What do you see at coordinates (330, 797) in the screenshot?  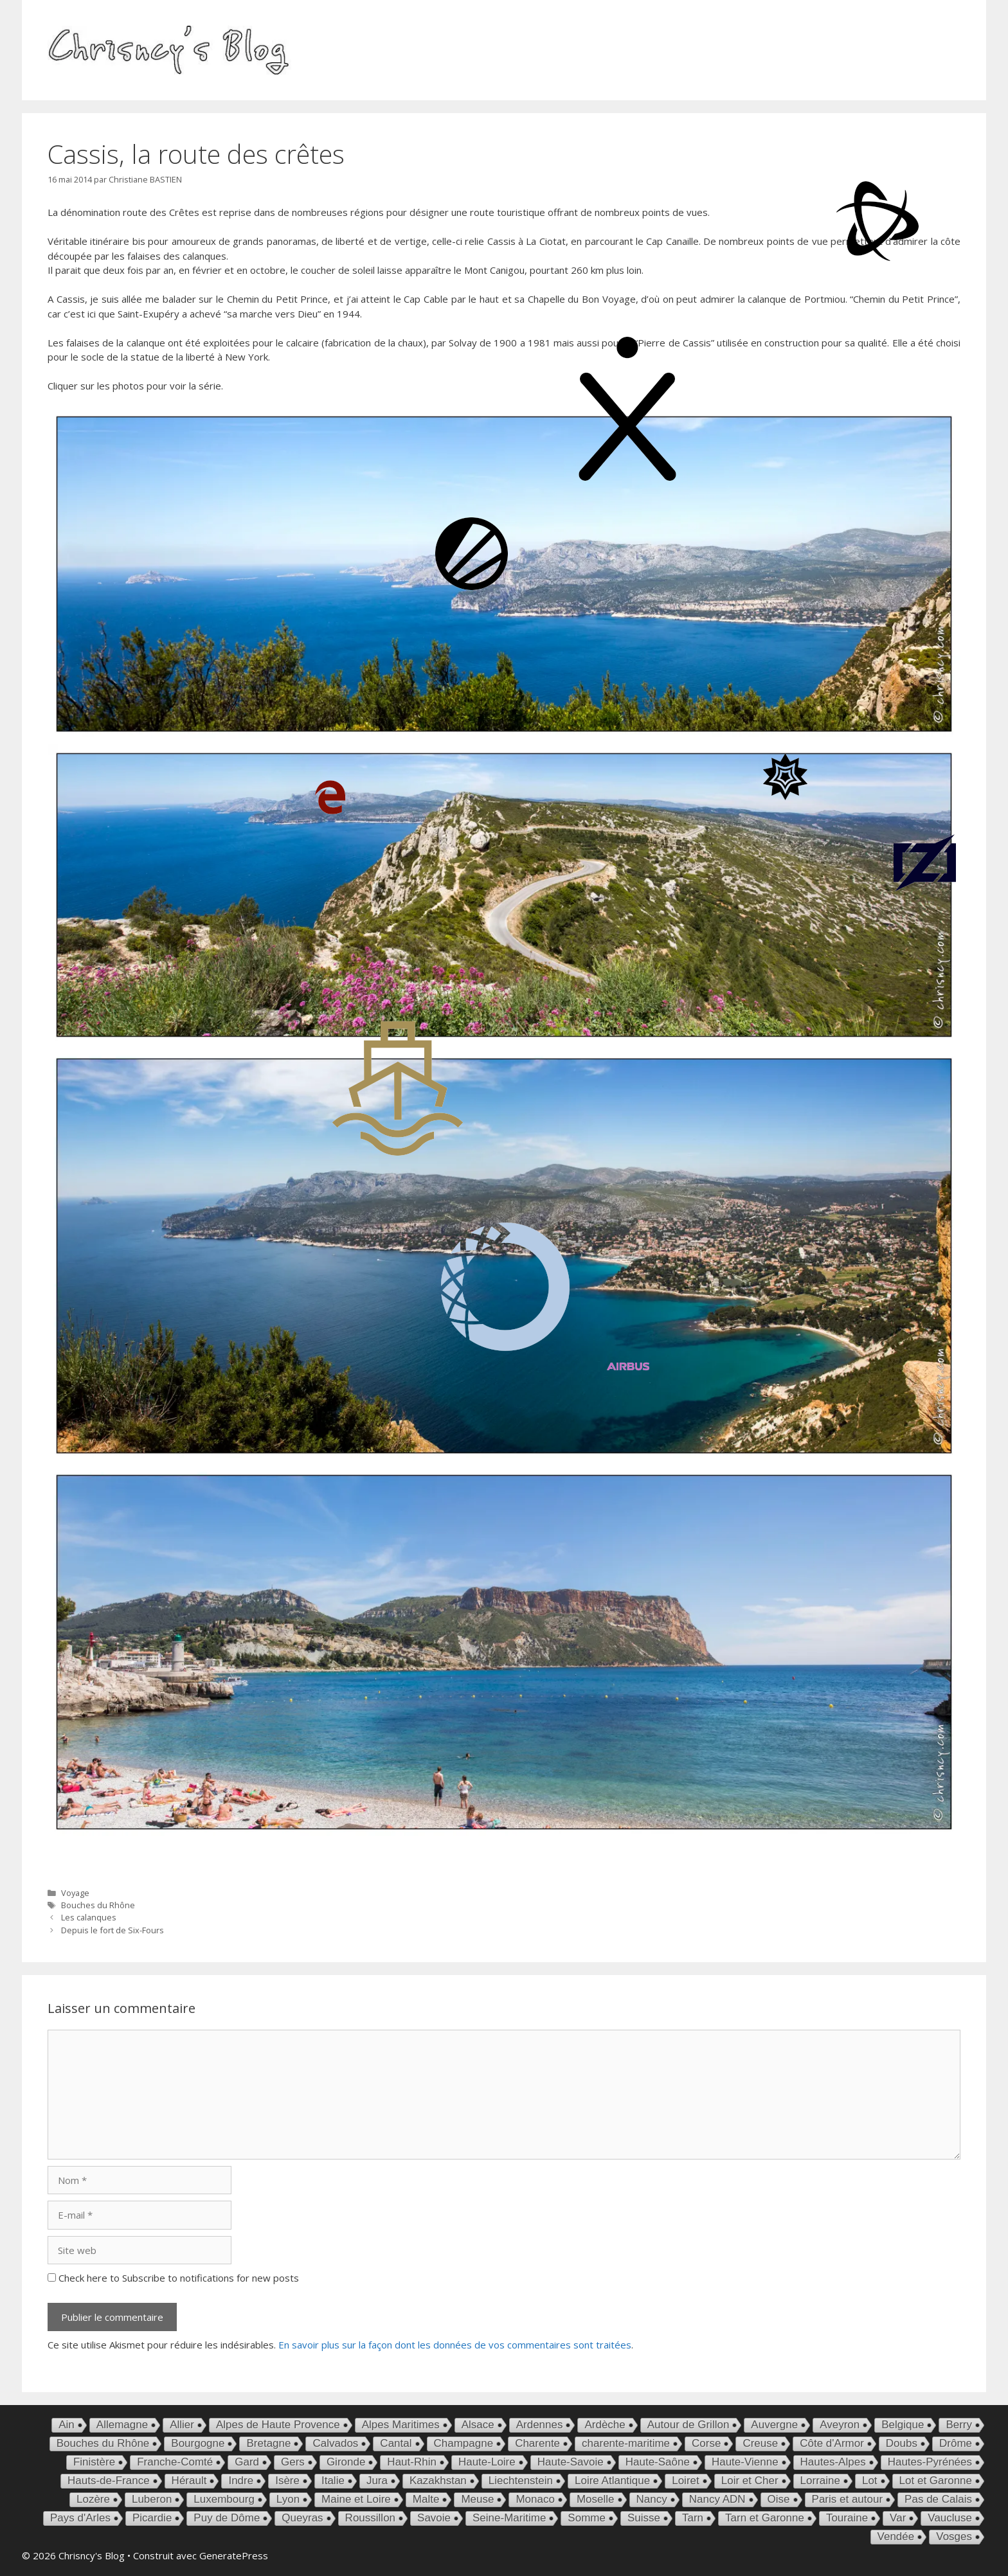 I see `open Microsoft Edge browser` at bounding box center [330, 797].